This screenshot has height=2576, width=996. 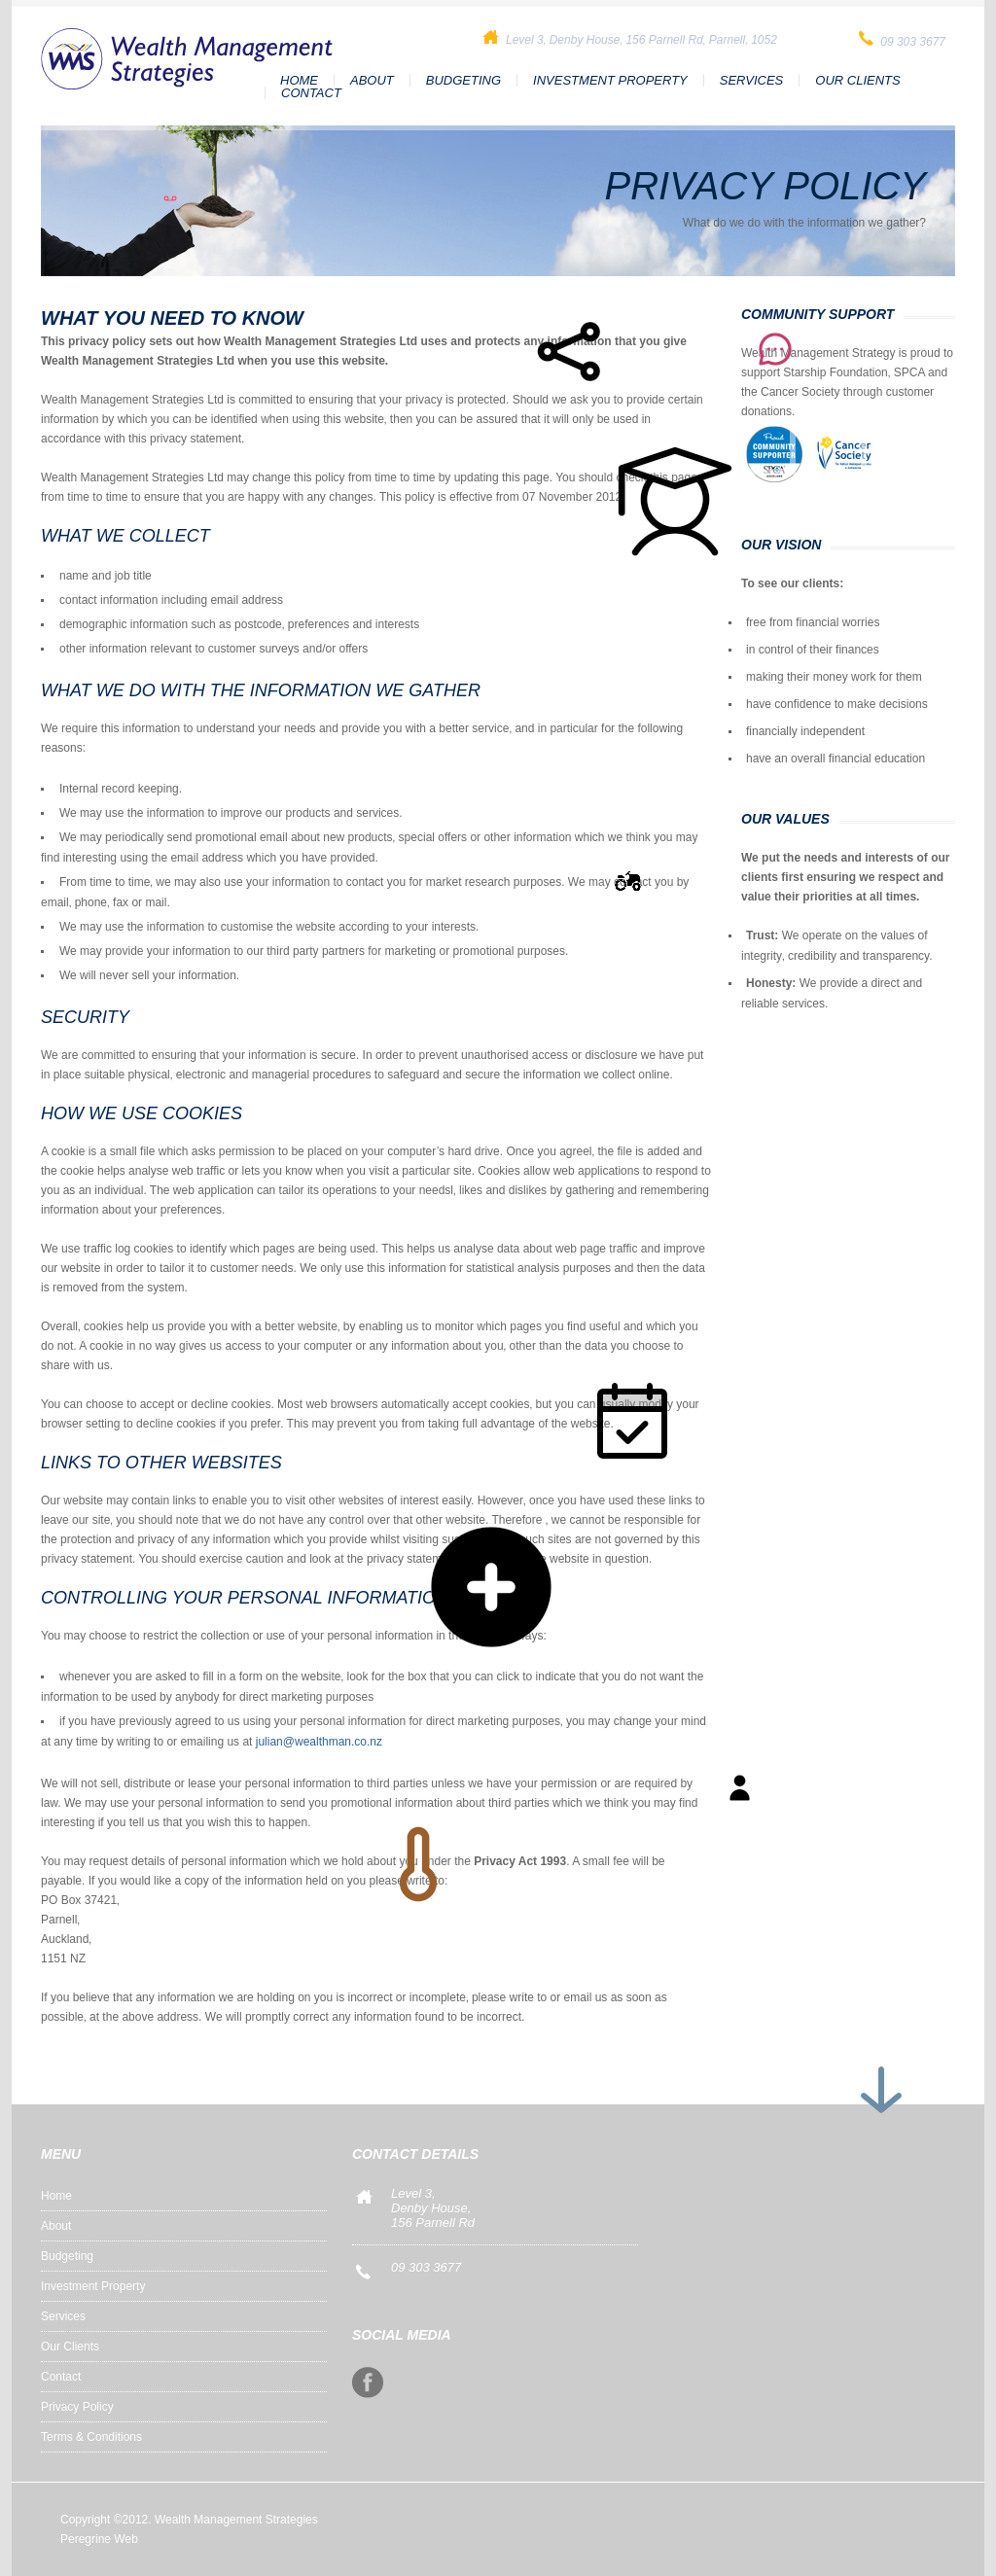 I want to click on download a file or content, so click(x=881, y=2090).